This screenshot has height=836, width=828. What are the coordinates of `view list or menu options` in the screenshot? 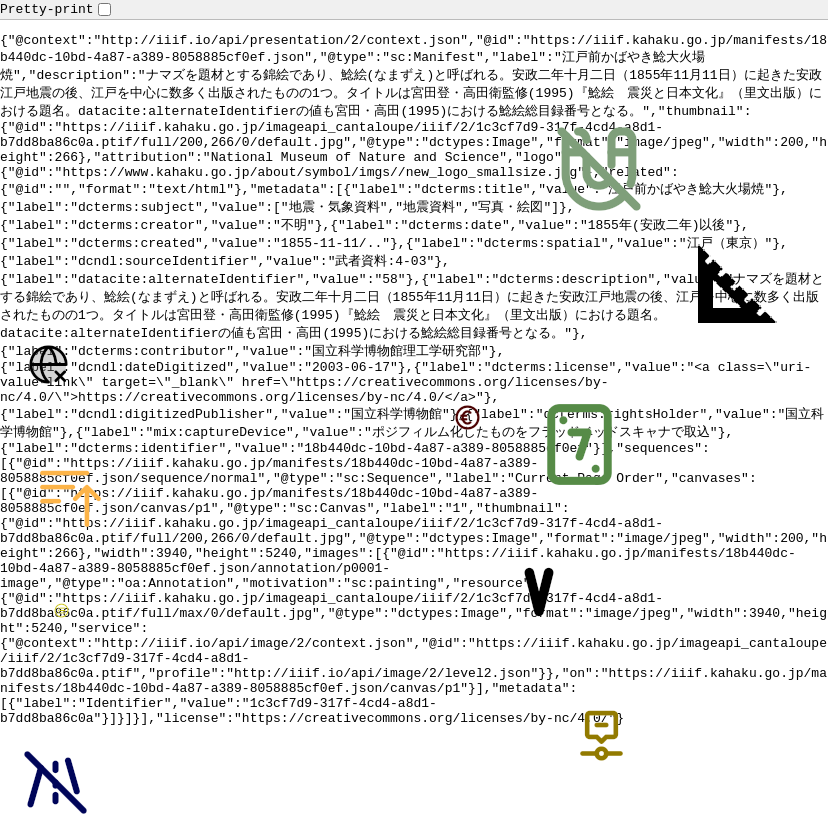 It's located at (61, 610).